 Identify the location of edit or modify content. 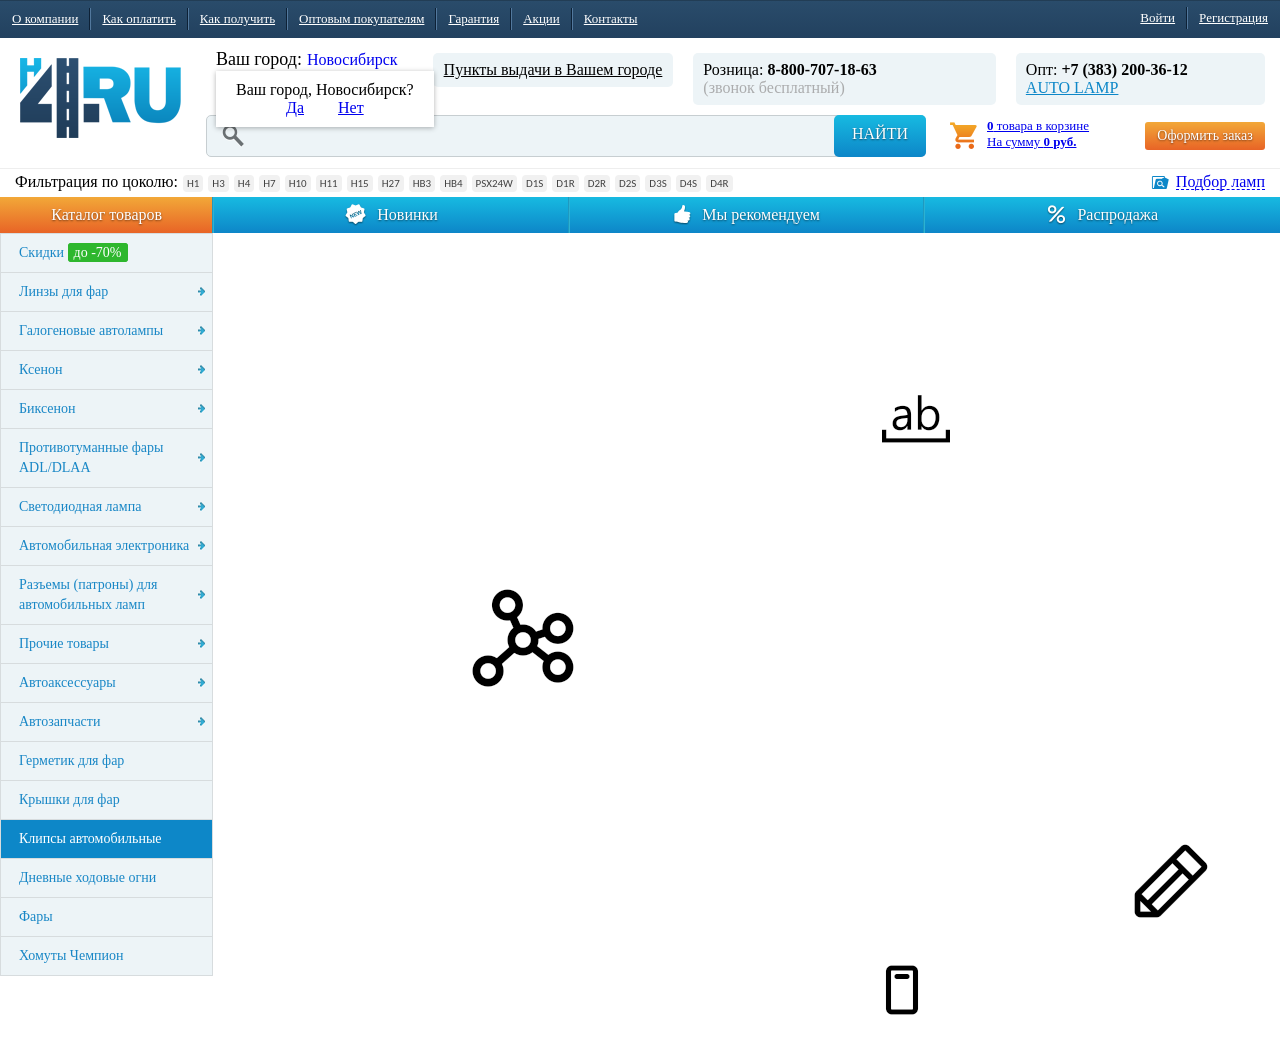
(1169, 882).